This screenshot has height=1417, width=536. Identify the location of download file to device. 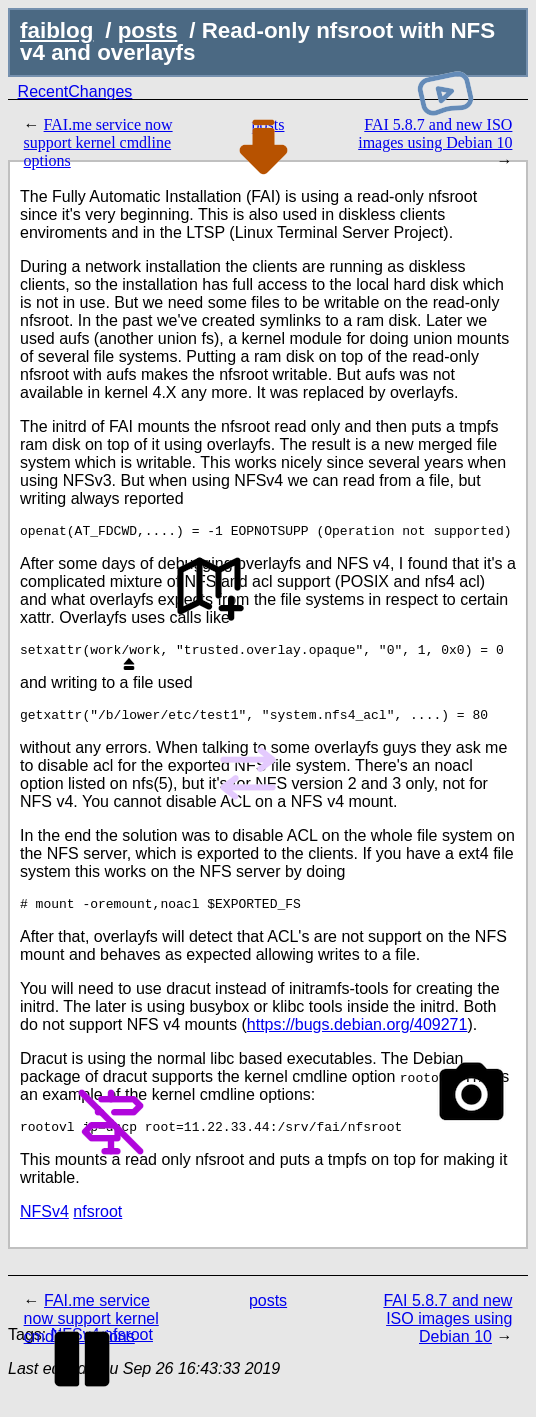
(263, 147).